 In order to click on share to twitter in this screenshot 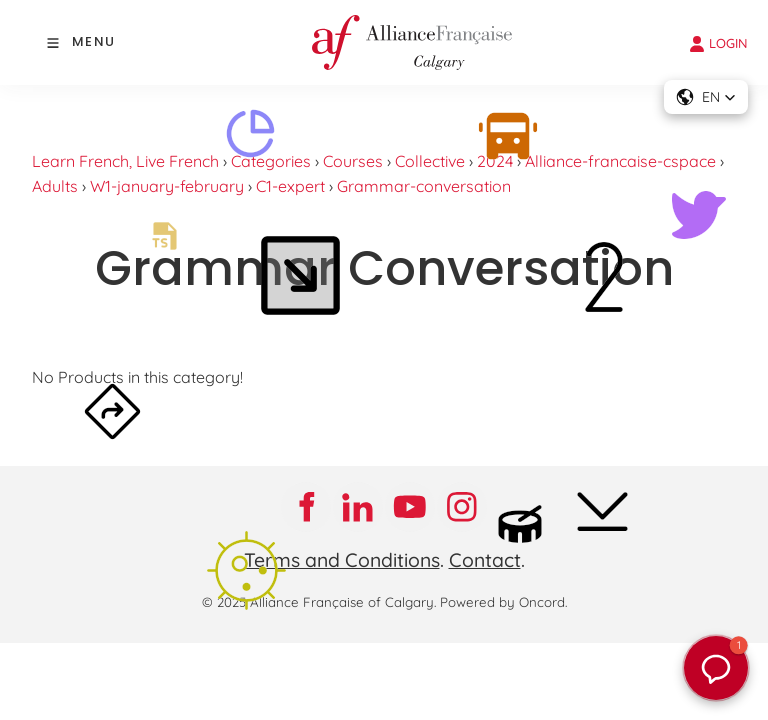, I will do `click(696, 213)`.